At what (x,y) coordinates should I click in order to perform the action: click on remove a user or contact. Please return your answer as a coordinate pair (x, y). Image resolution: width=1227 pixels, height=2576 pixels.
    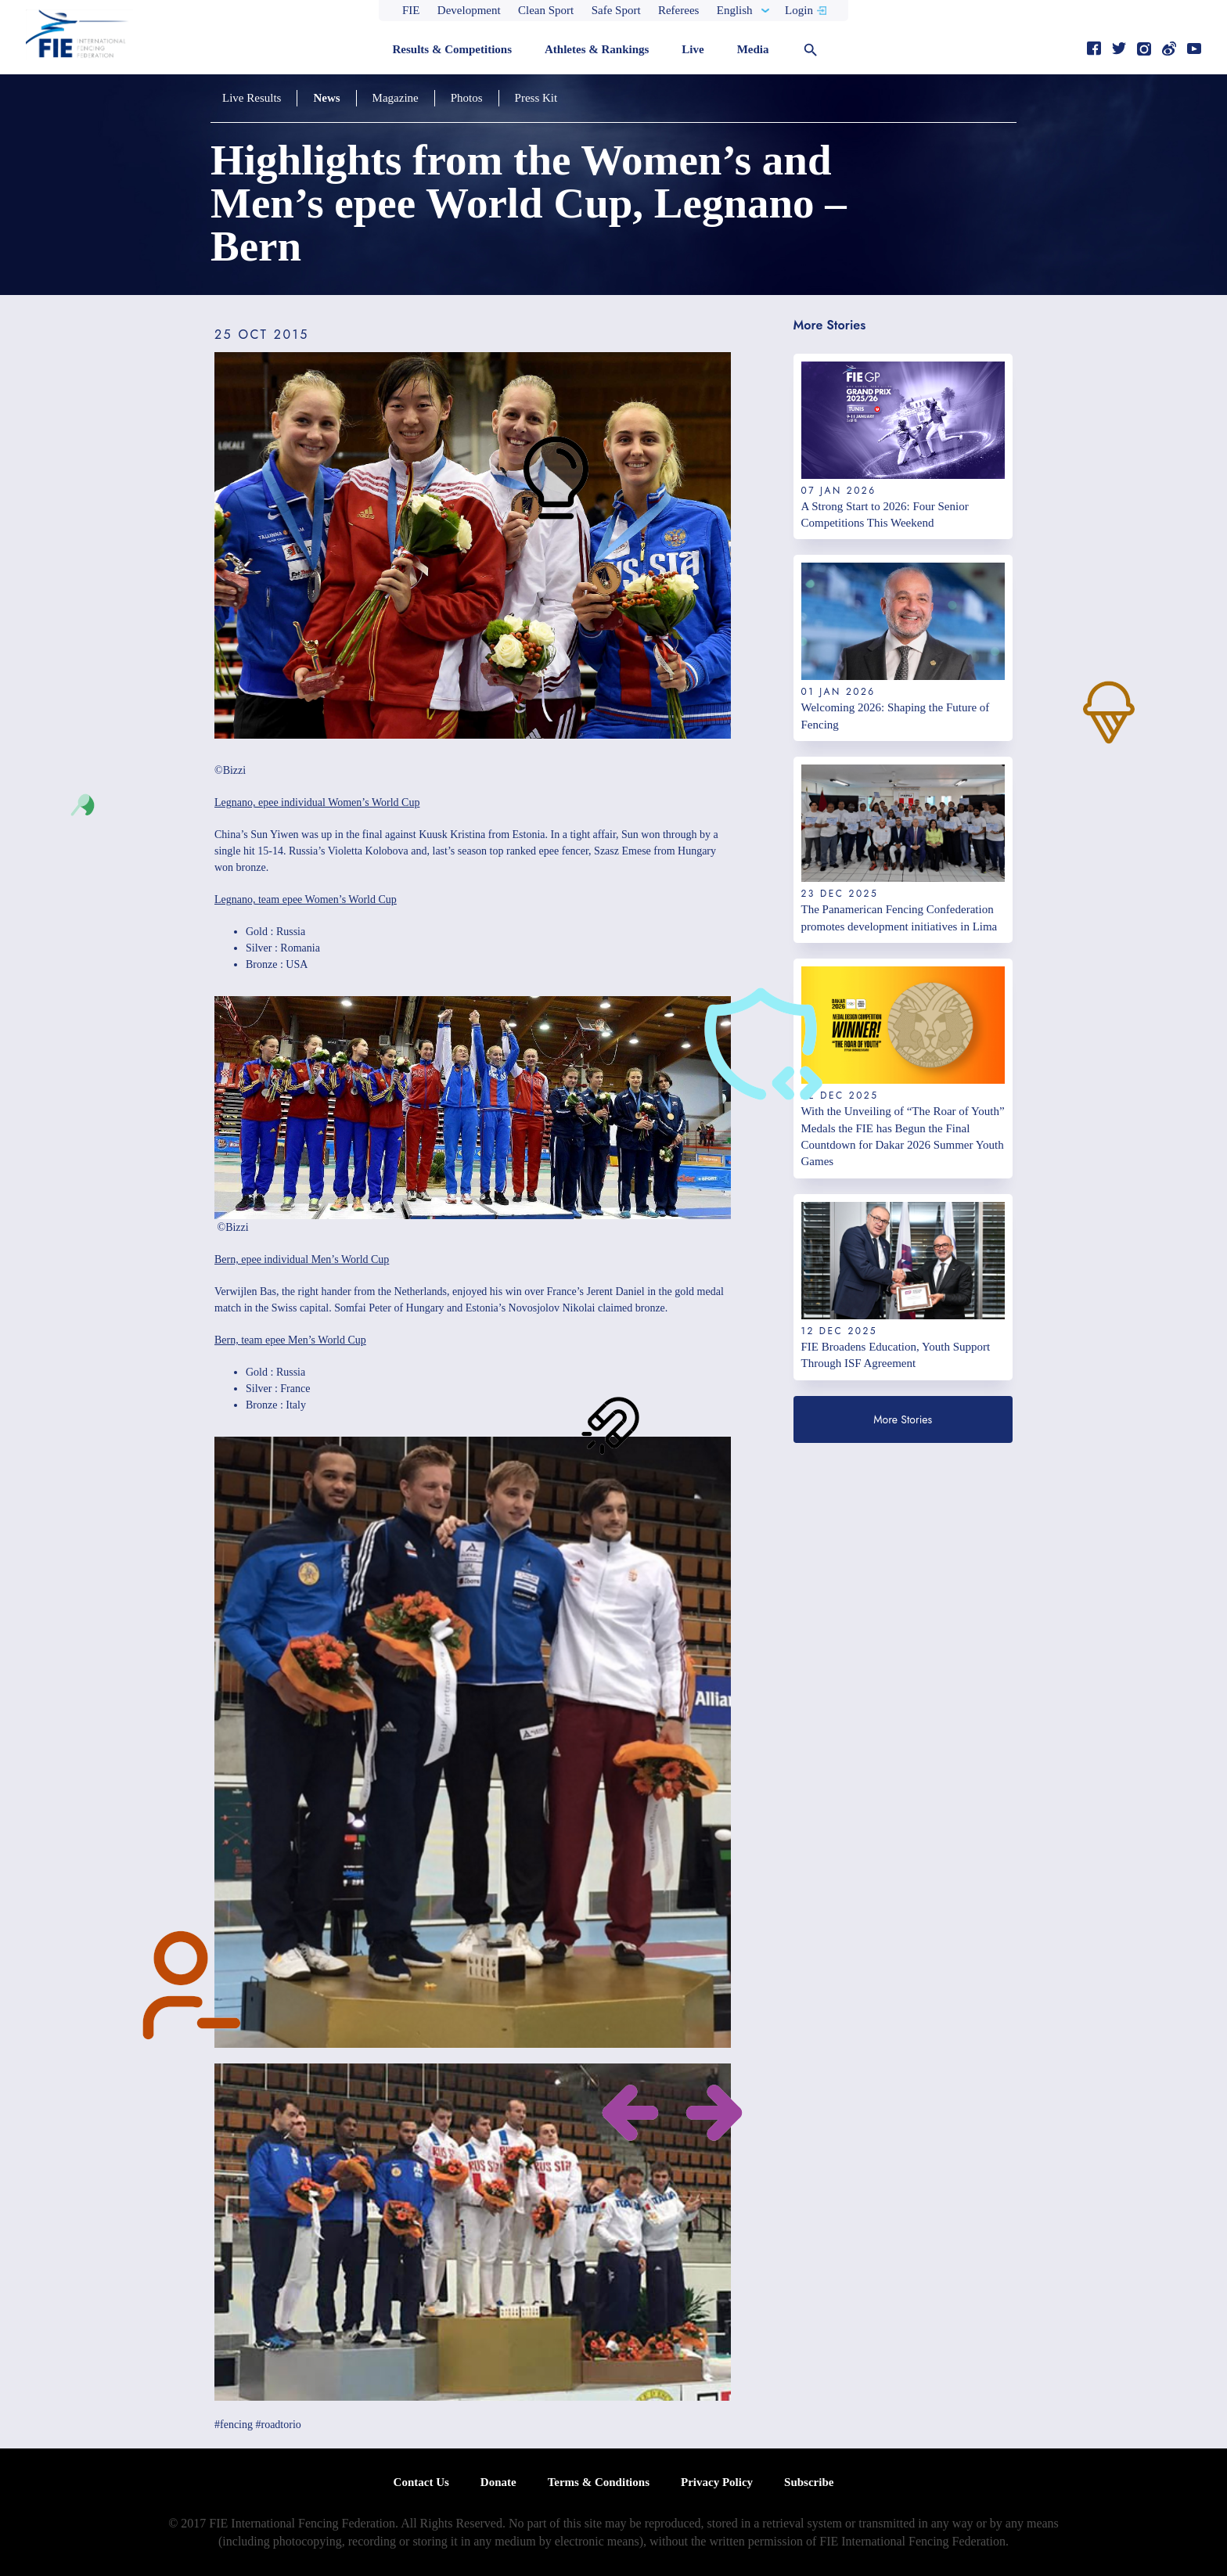
    Looking at the image, I should click on (181, 1985).